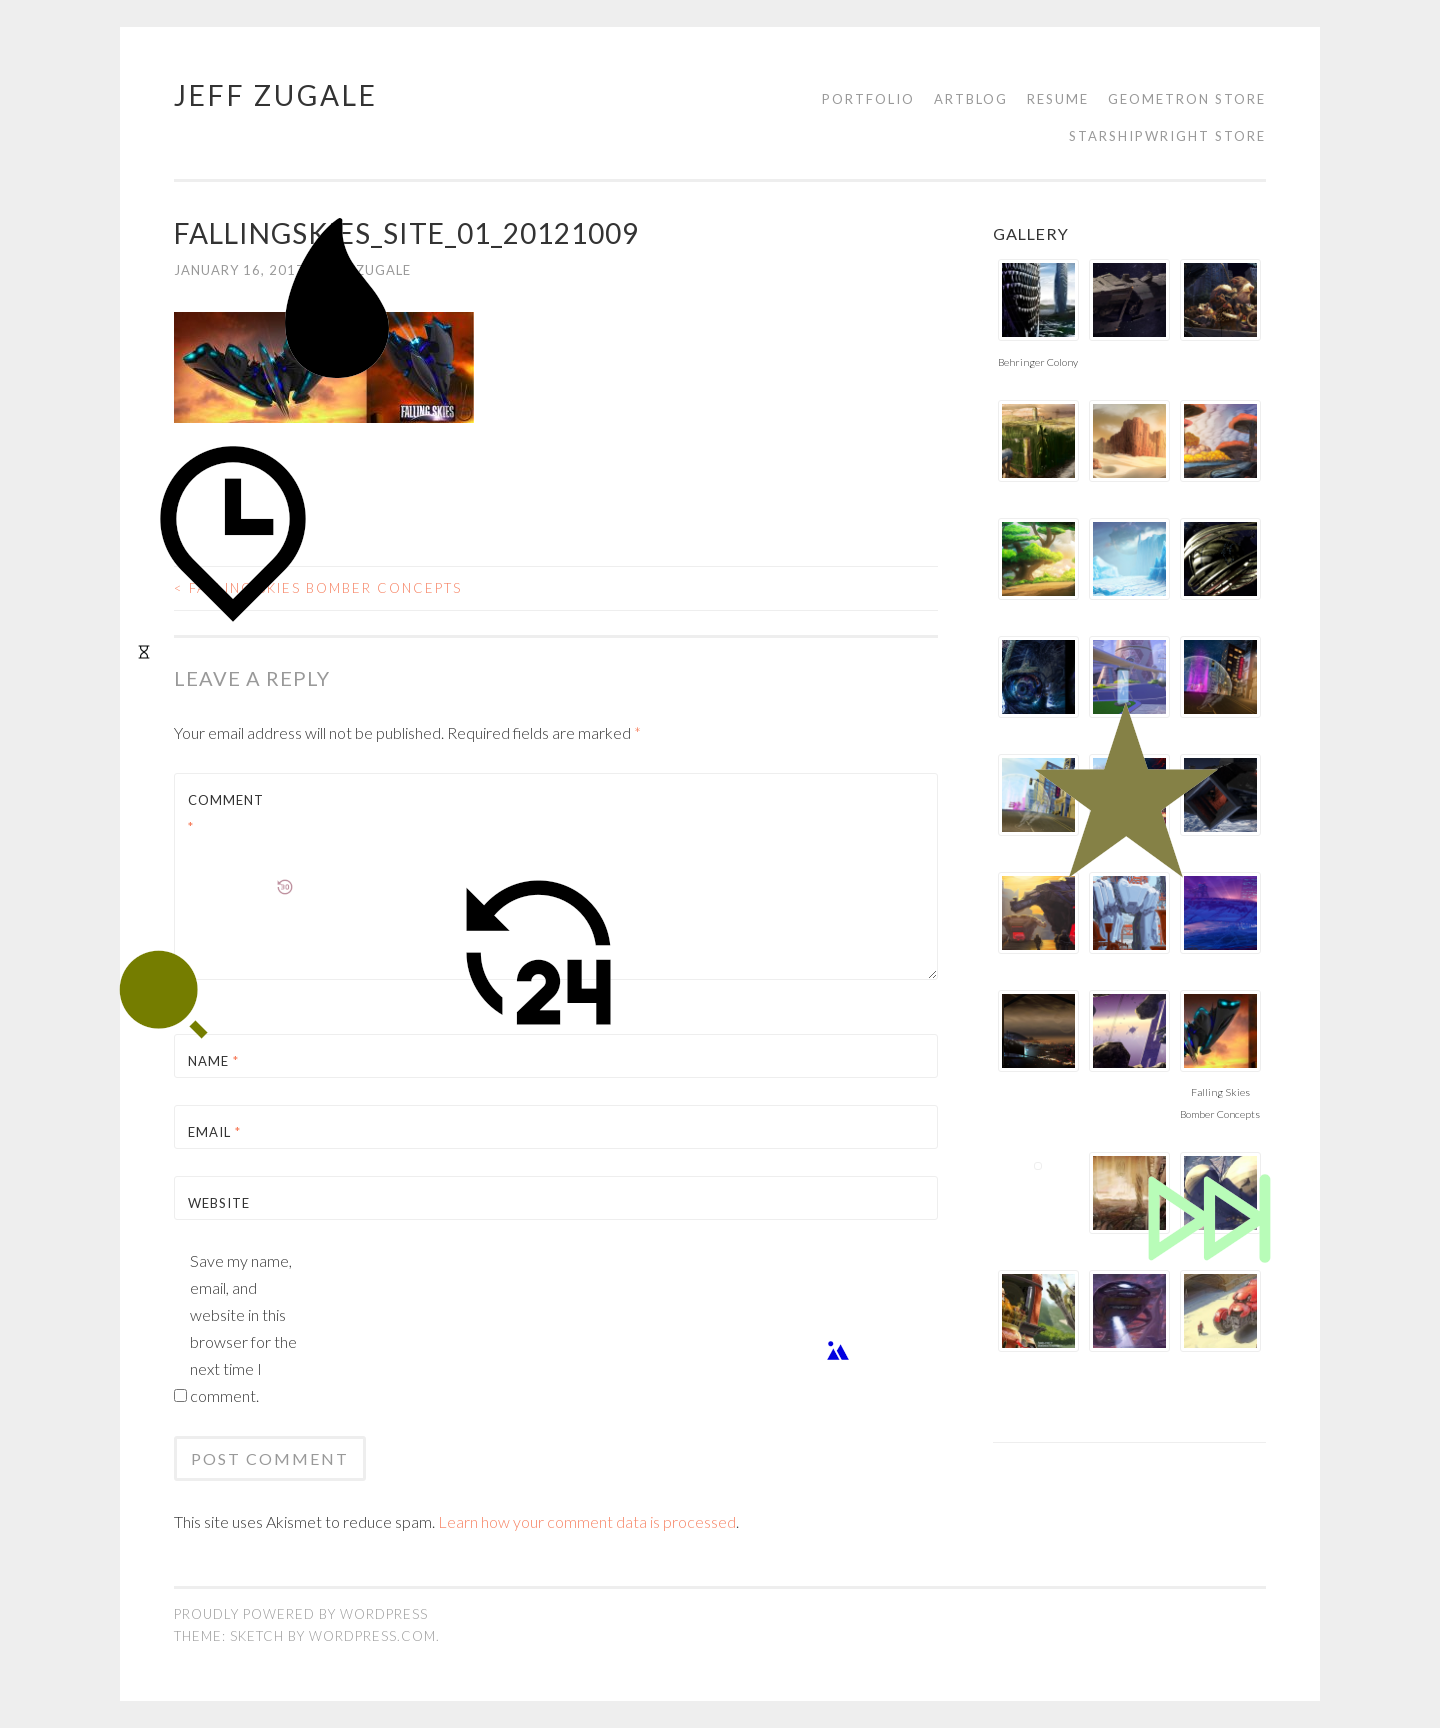  I want to click on elixir programming language logo, so click(337, 298).